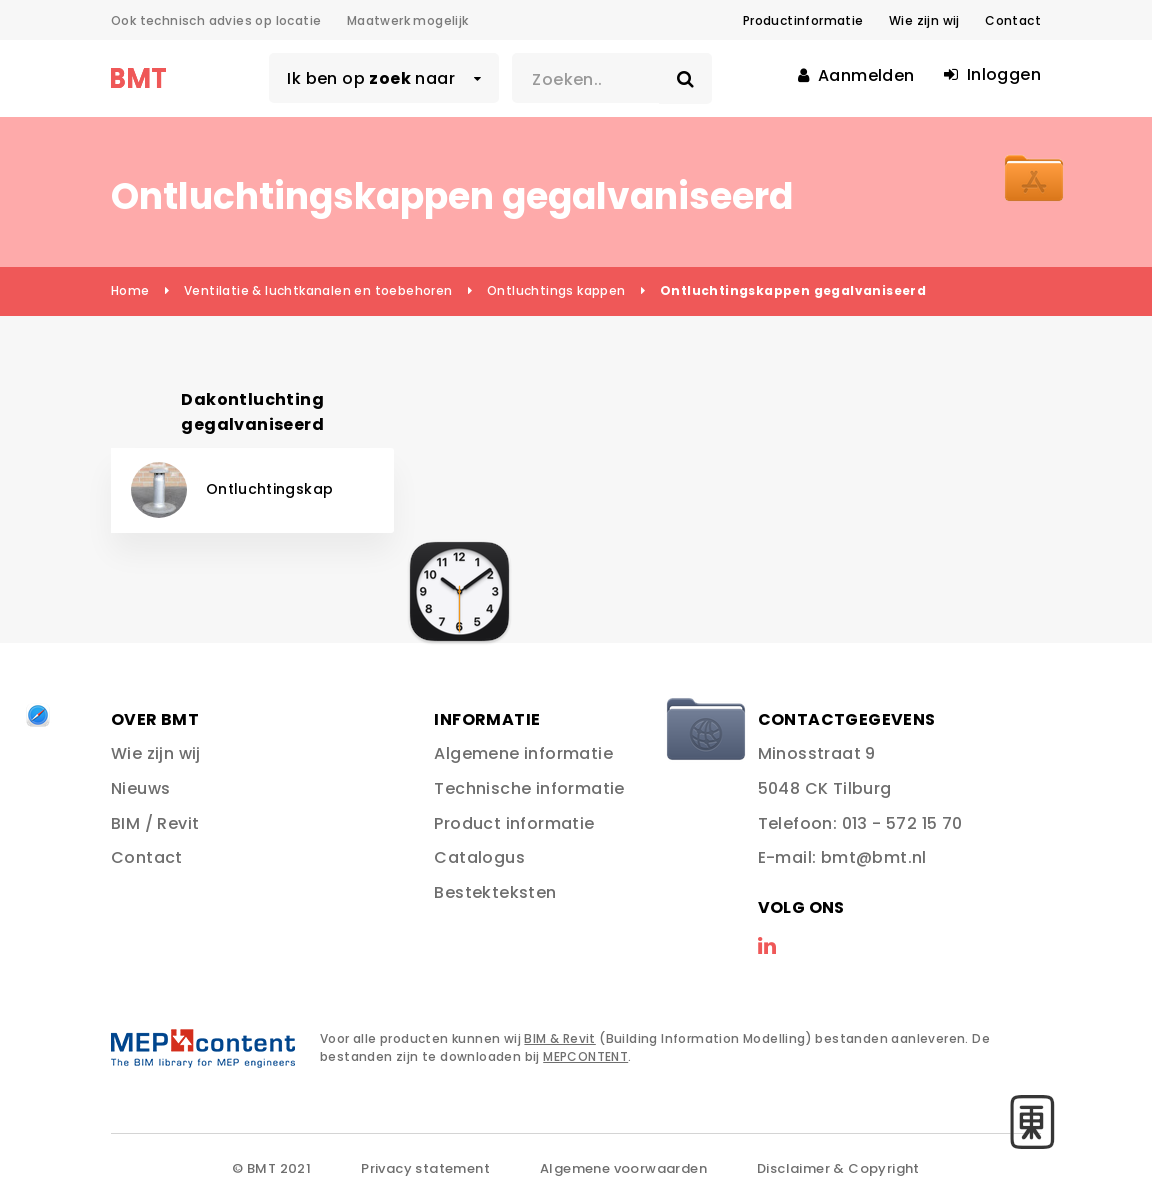  What do you see at coordinates (459, 591) in the screenshot?
I see `open the clock app` at bounding box center [459, 591].